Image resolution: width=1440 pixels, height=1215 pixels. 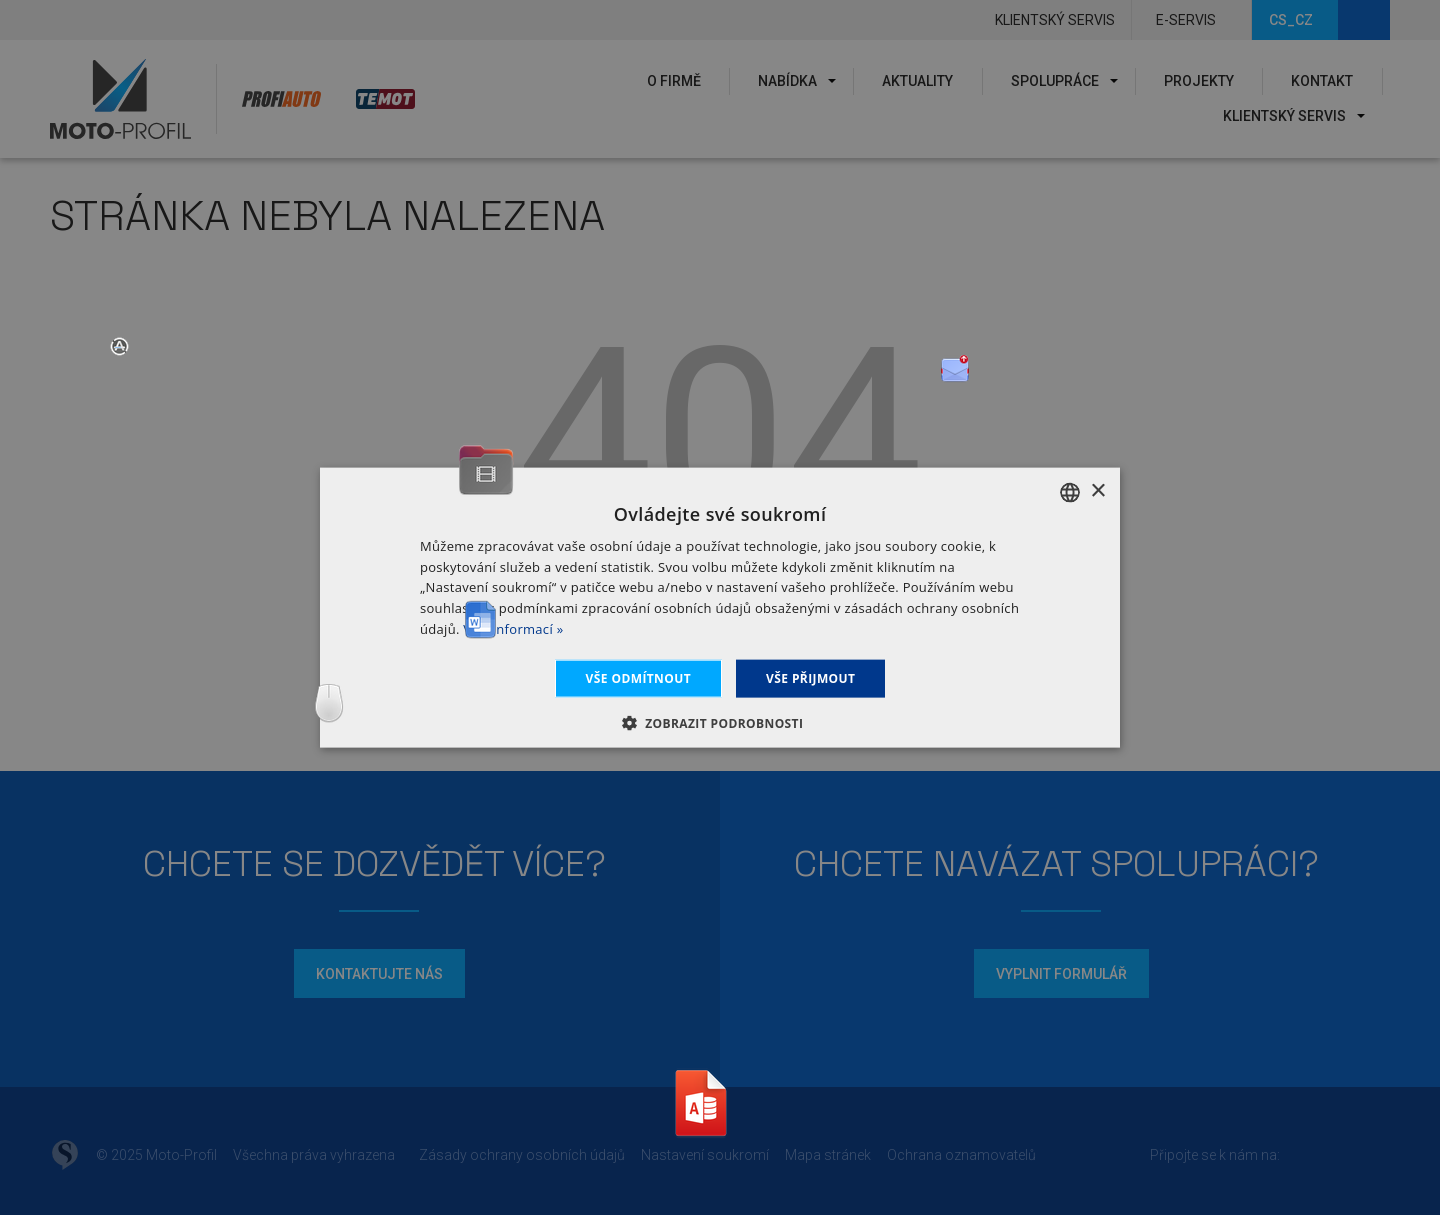 I want to click on open the software update manager, so click(x=119, y=346).